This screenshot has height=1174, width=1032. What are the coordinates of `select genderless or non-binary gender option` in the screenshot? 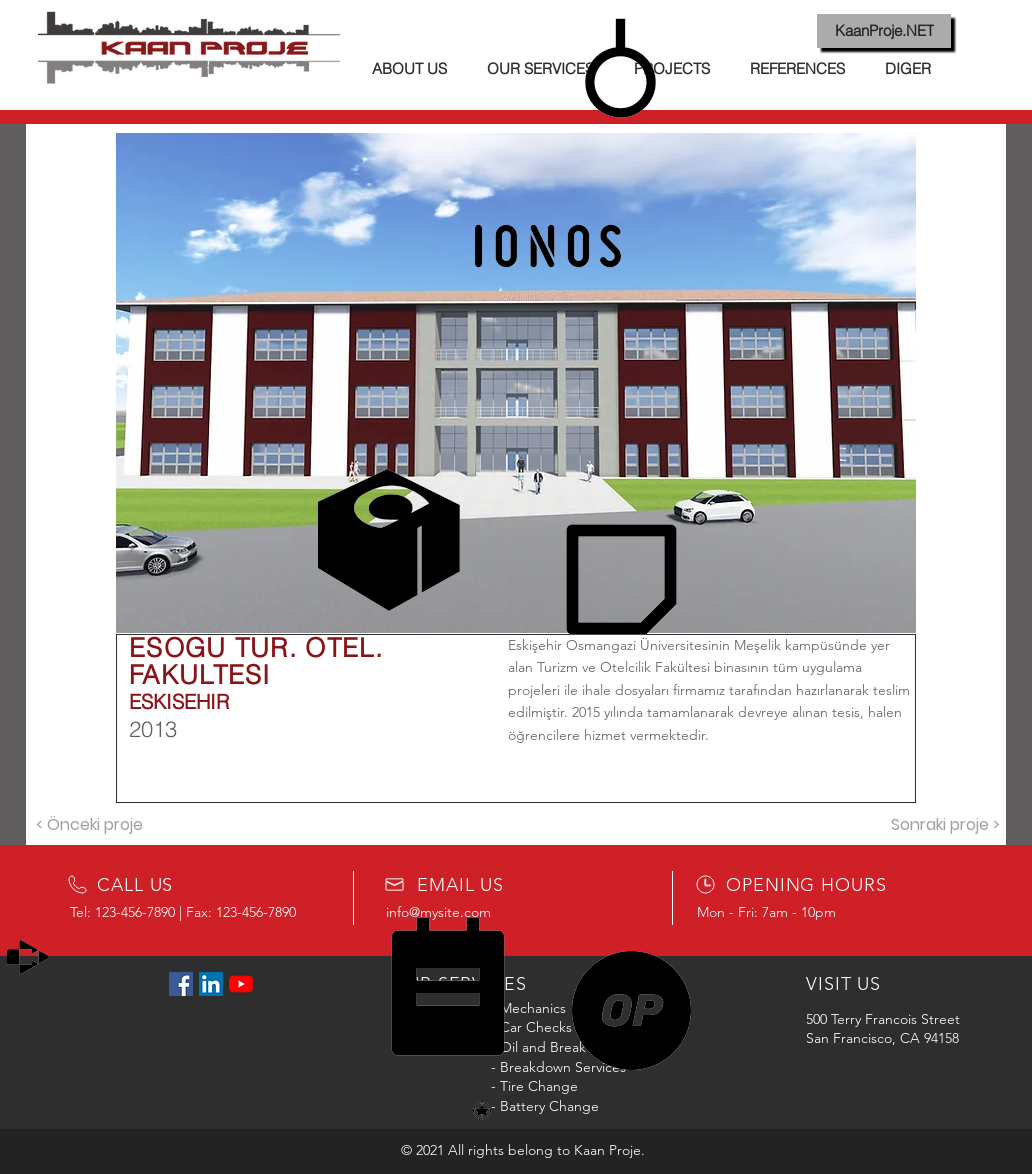 It's located at (620, 70).